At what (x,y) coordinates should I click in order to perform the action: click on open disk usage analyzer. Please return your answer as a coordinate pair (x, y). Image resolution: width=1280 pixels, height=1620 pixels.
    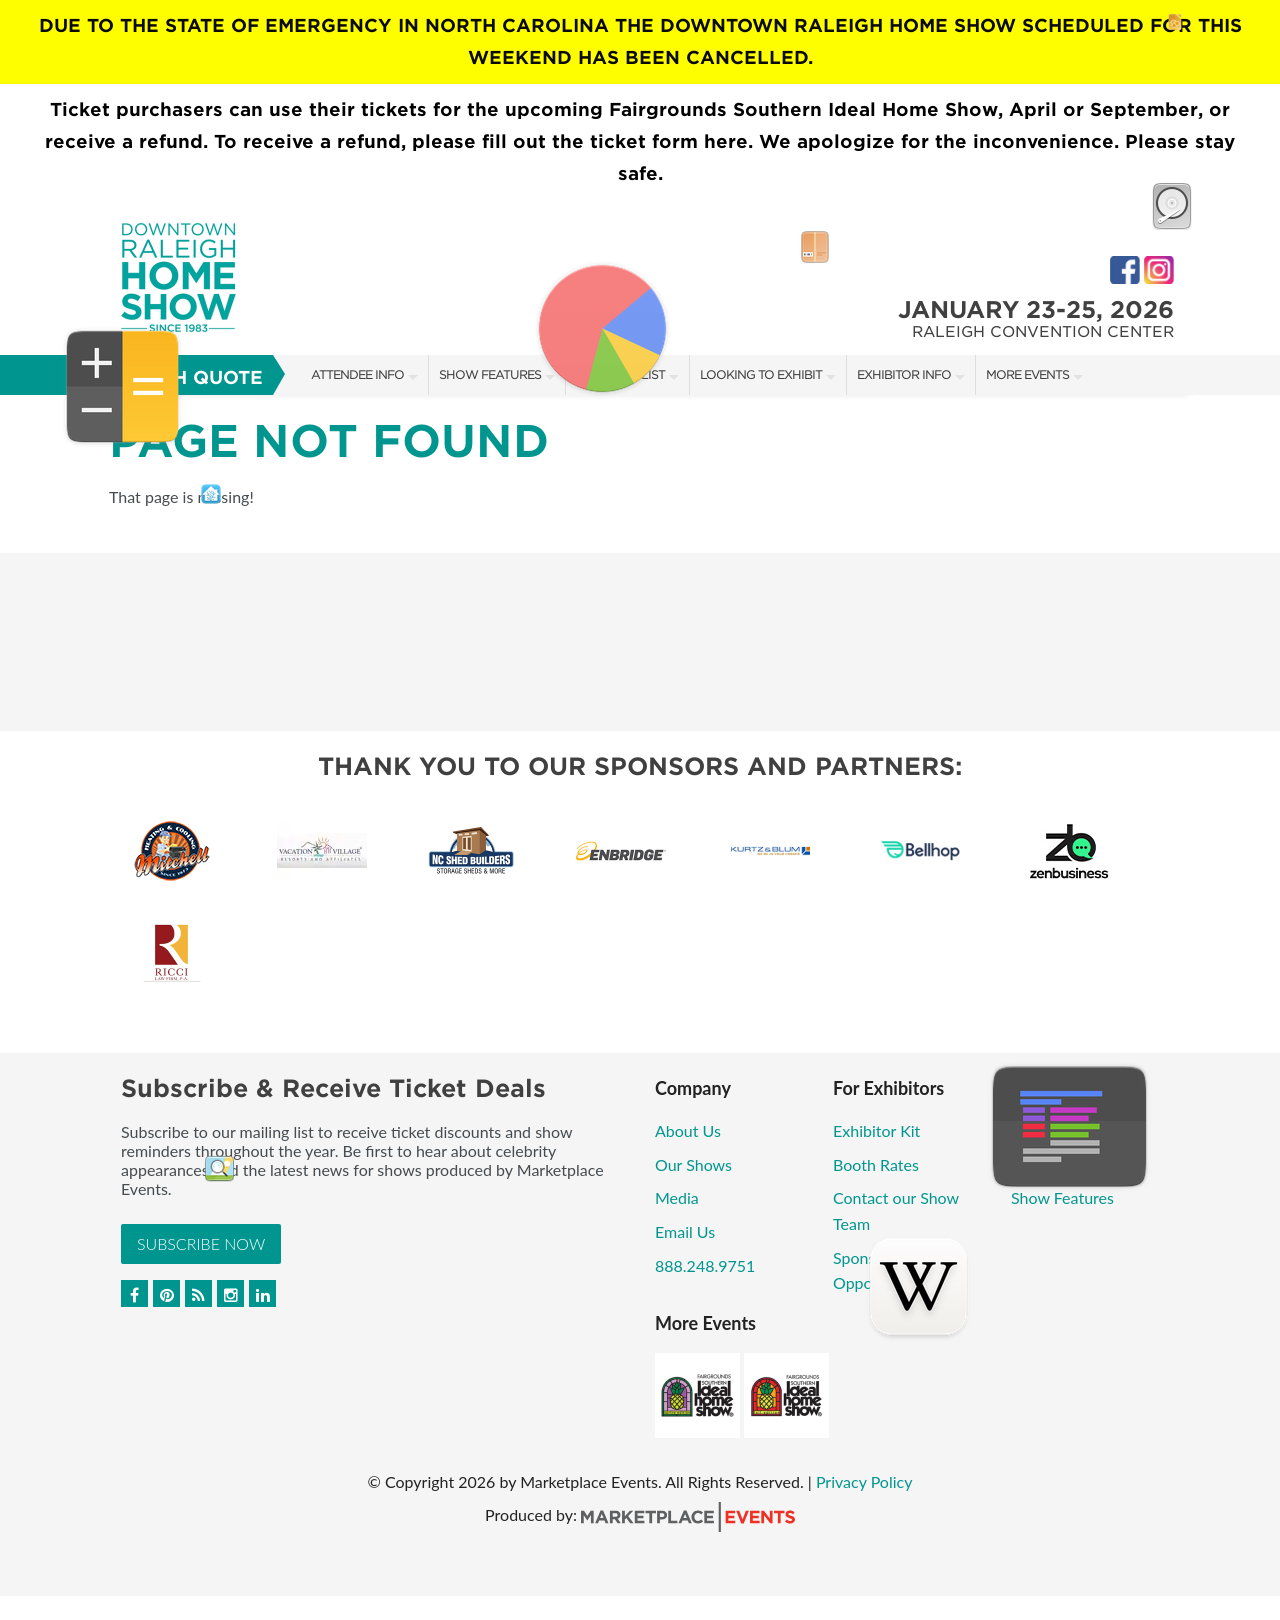
    Looking at the image, I should click on (602, 328).